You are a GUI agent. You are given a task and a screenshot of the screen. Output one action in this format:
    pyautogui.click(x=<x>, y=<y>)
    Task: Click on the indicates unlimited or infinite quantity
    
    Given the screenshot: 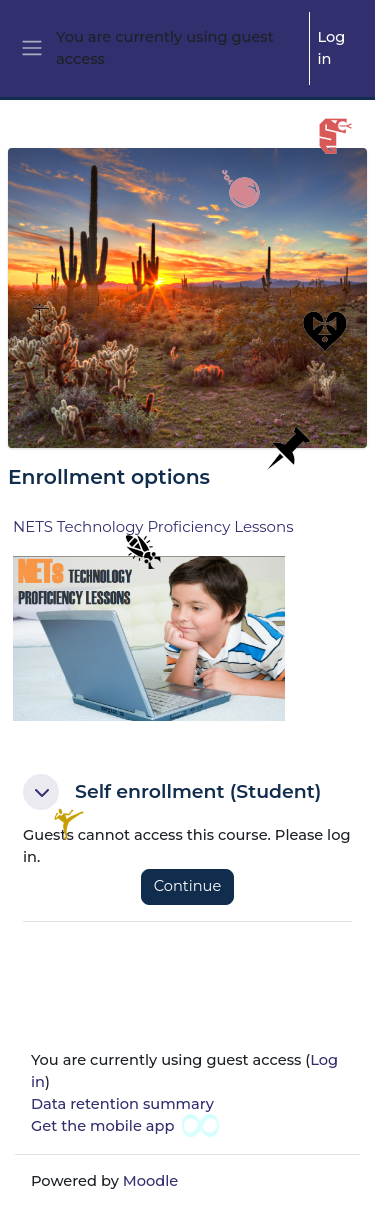 What is the action you would take?
    pyautogui.click(x=200, y=1125)
    